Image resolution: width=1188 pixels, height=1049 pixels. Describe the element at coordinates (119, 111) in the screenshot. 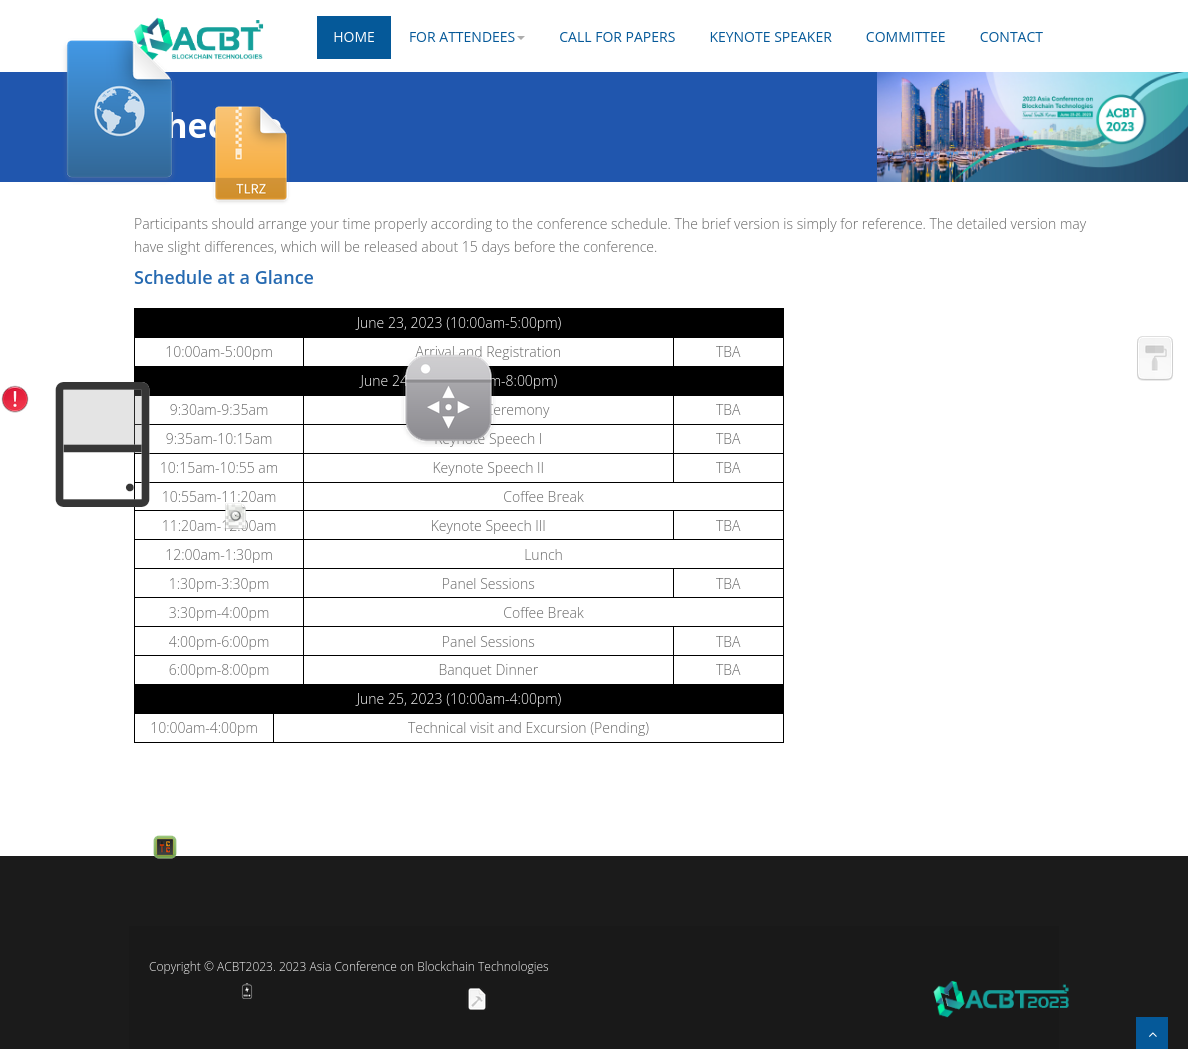

I see `an opendocument web template file` at that location.